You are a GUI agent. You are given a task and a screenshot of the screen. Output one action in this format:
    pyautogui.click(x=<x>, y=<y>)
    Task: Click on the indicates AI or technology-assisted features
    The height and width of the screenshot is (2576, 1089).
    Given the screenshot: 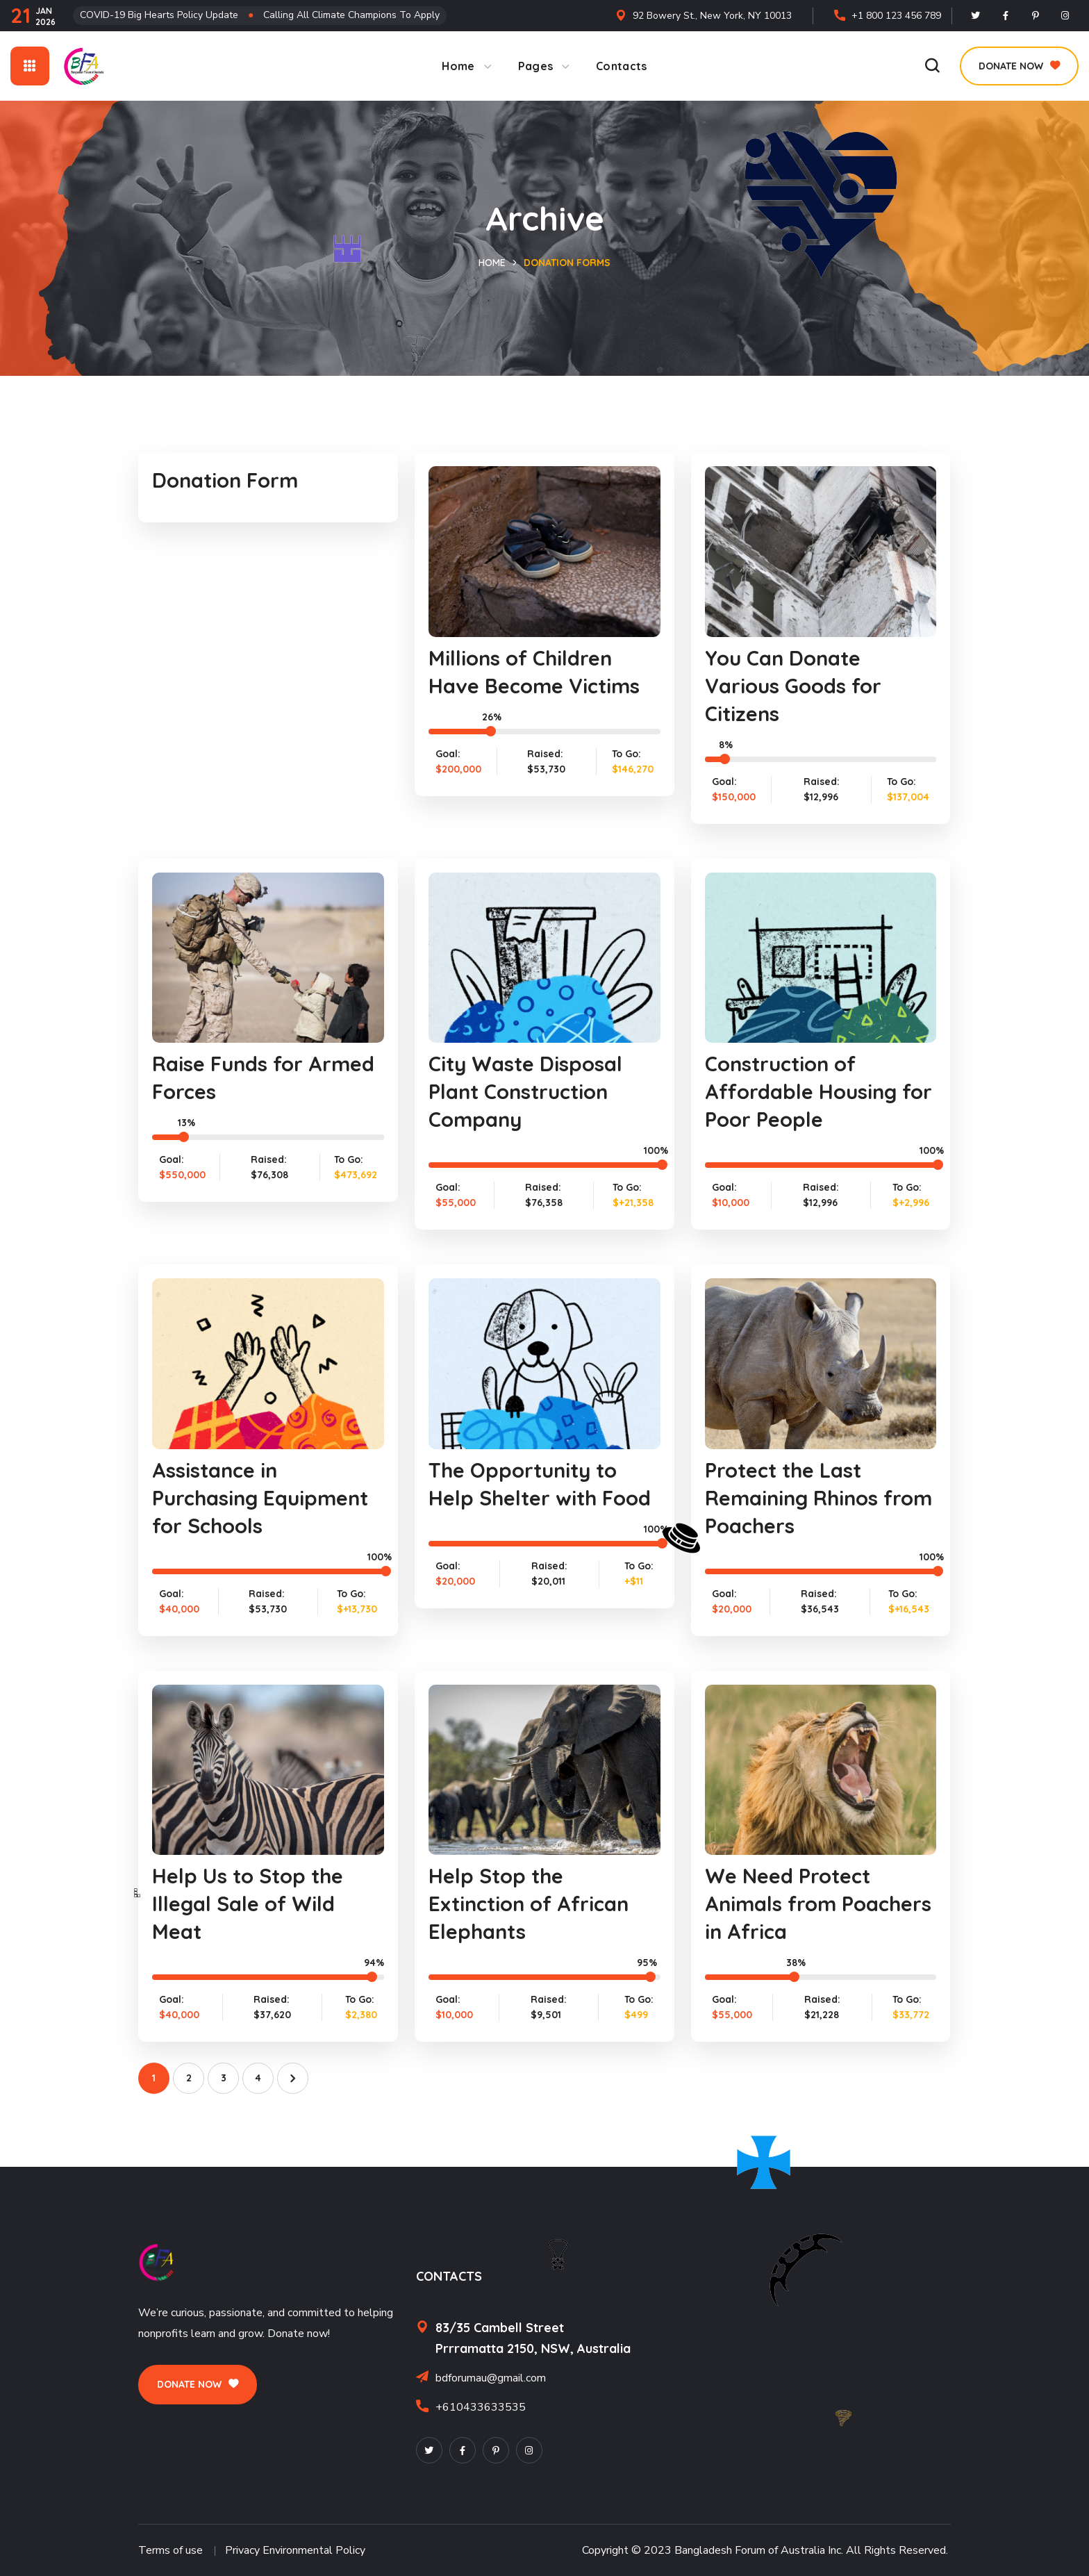 What is the action you would take?
    pyautogui.click(x=820, y=204)
    